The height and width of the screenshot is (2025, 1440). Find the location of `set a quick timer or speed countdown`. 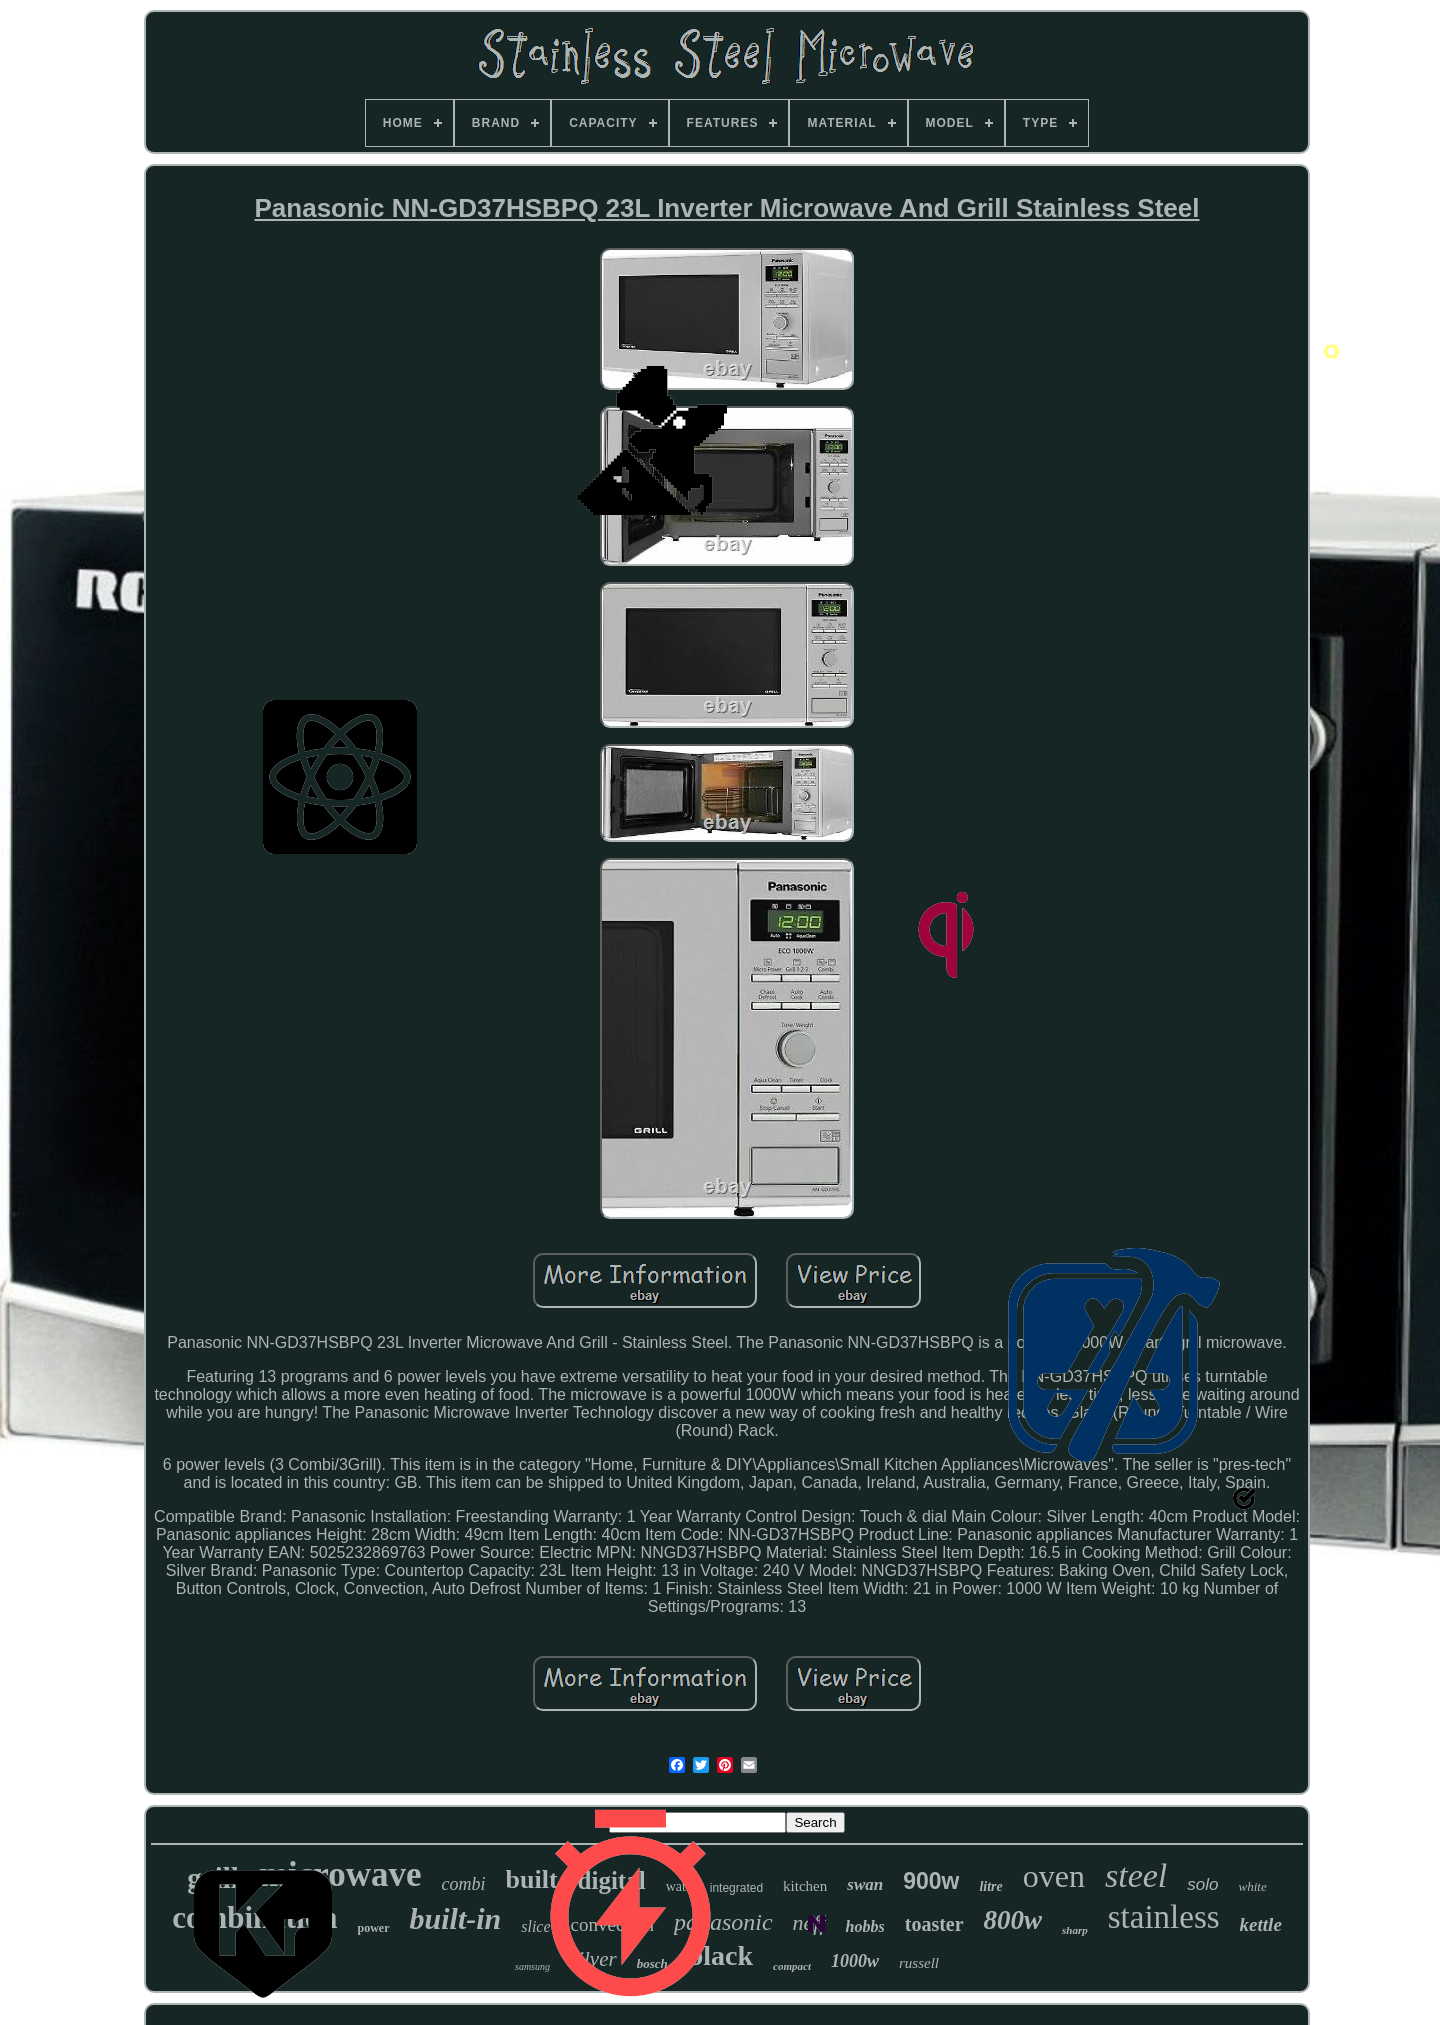

set a quick timer or speed countdown is located at coordinates (630, 1907).